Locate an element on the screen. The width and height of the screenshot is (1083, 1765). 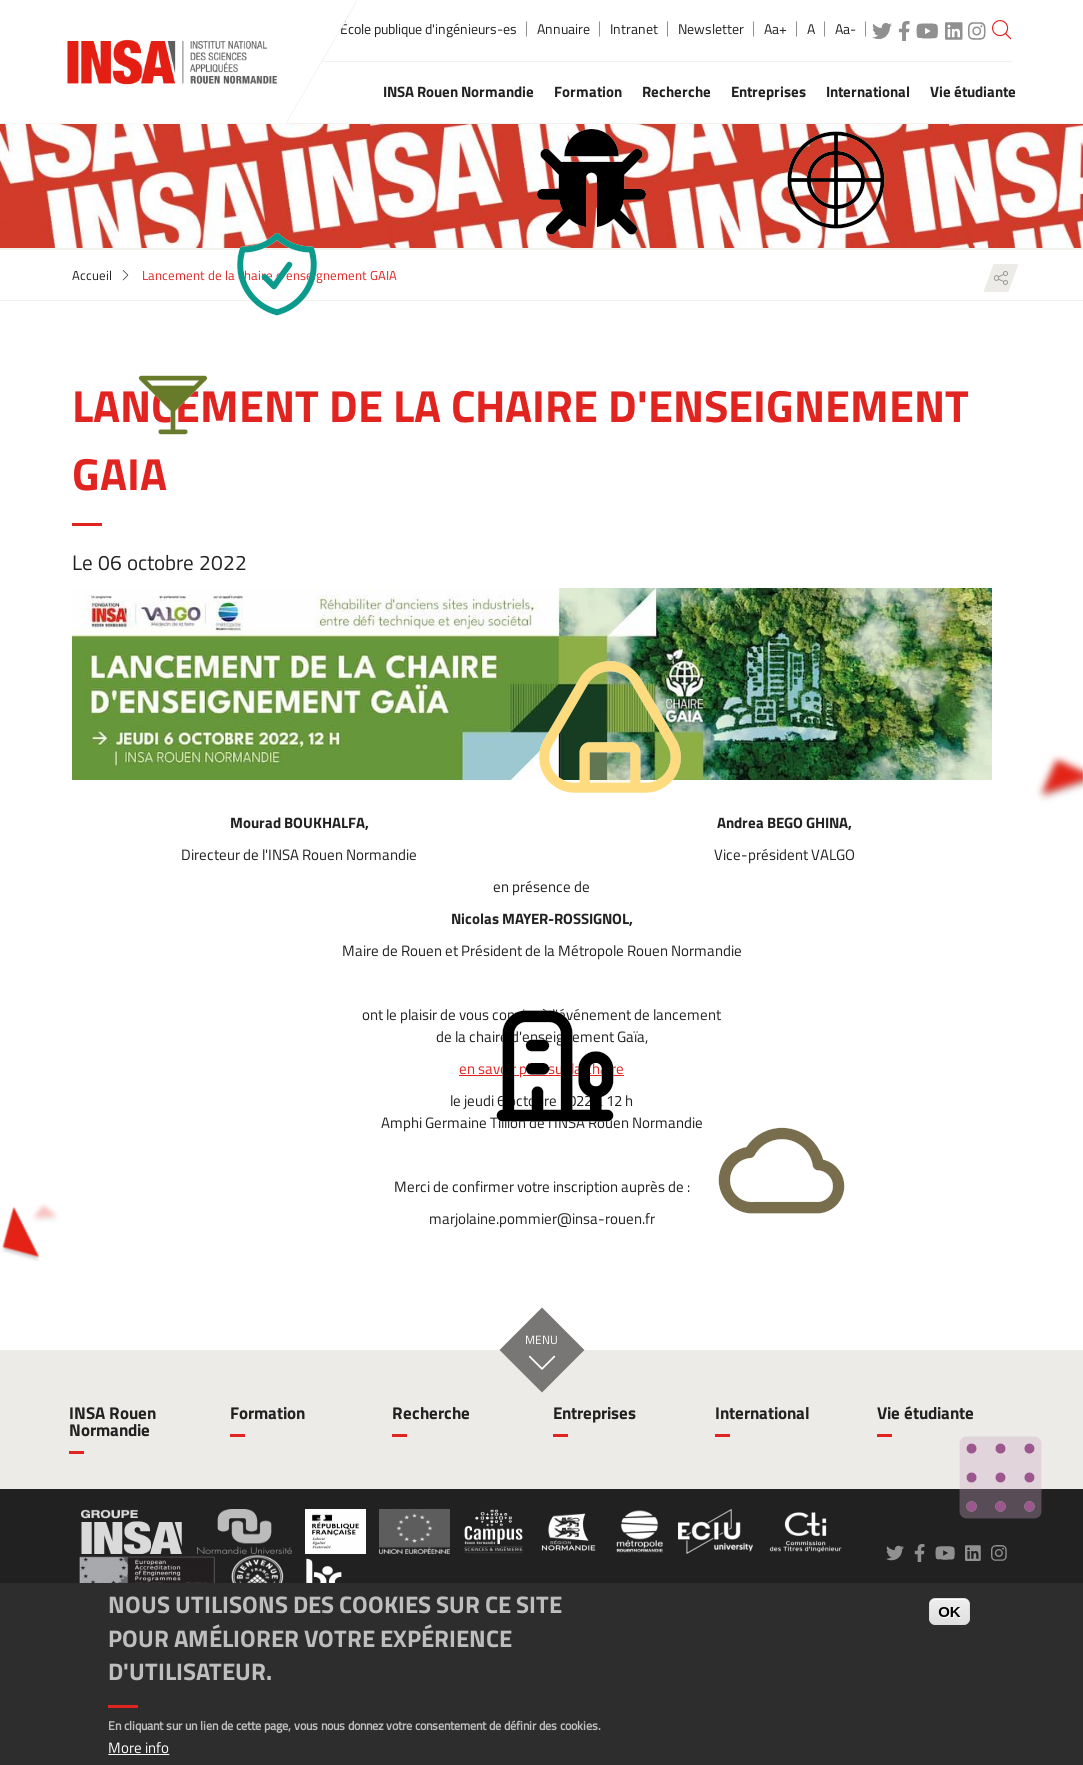
view polar chart or radar graph data is located at coordinates (836, 180).